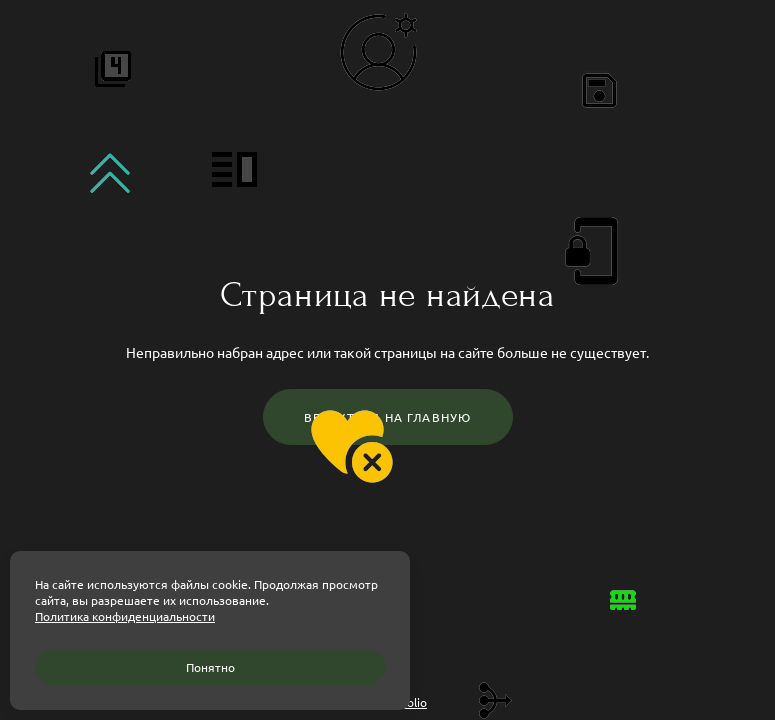 This screenshot has height=720, width=775. I want to click on manage ad mediation settings, so click(495, 700).